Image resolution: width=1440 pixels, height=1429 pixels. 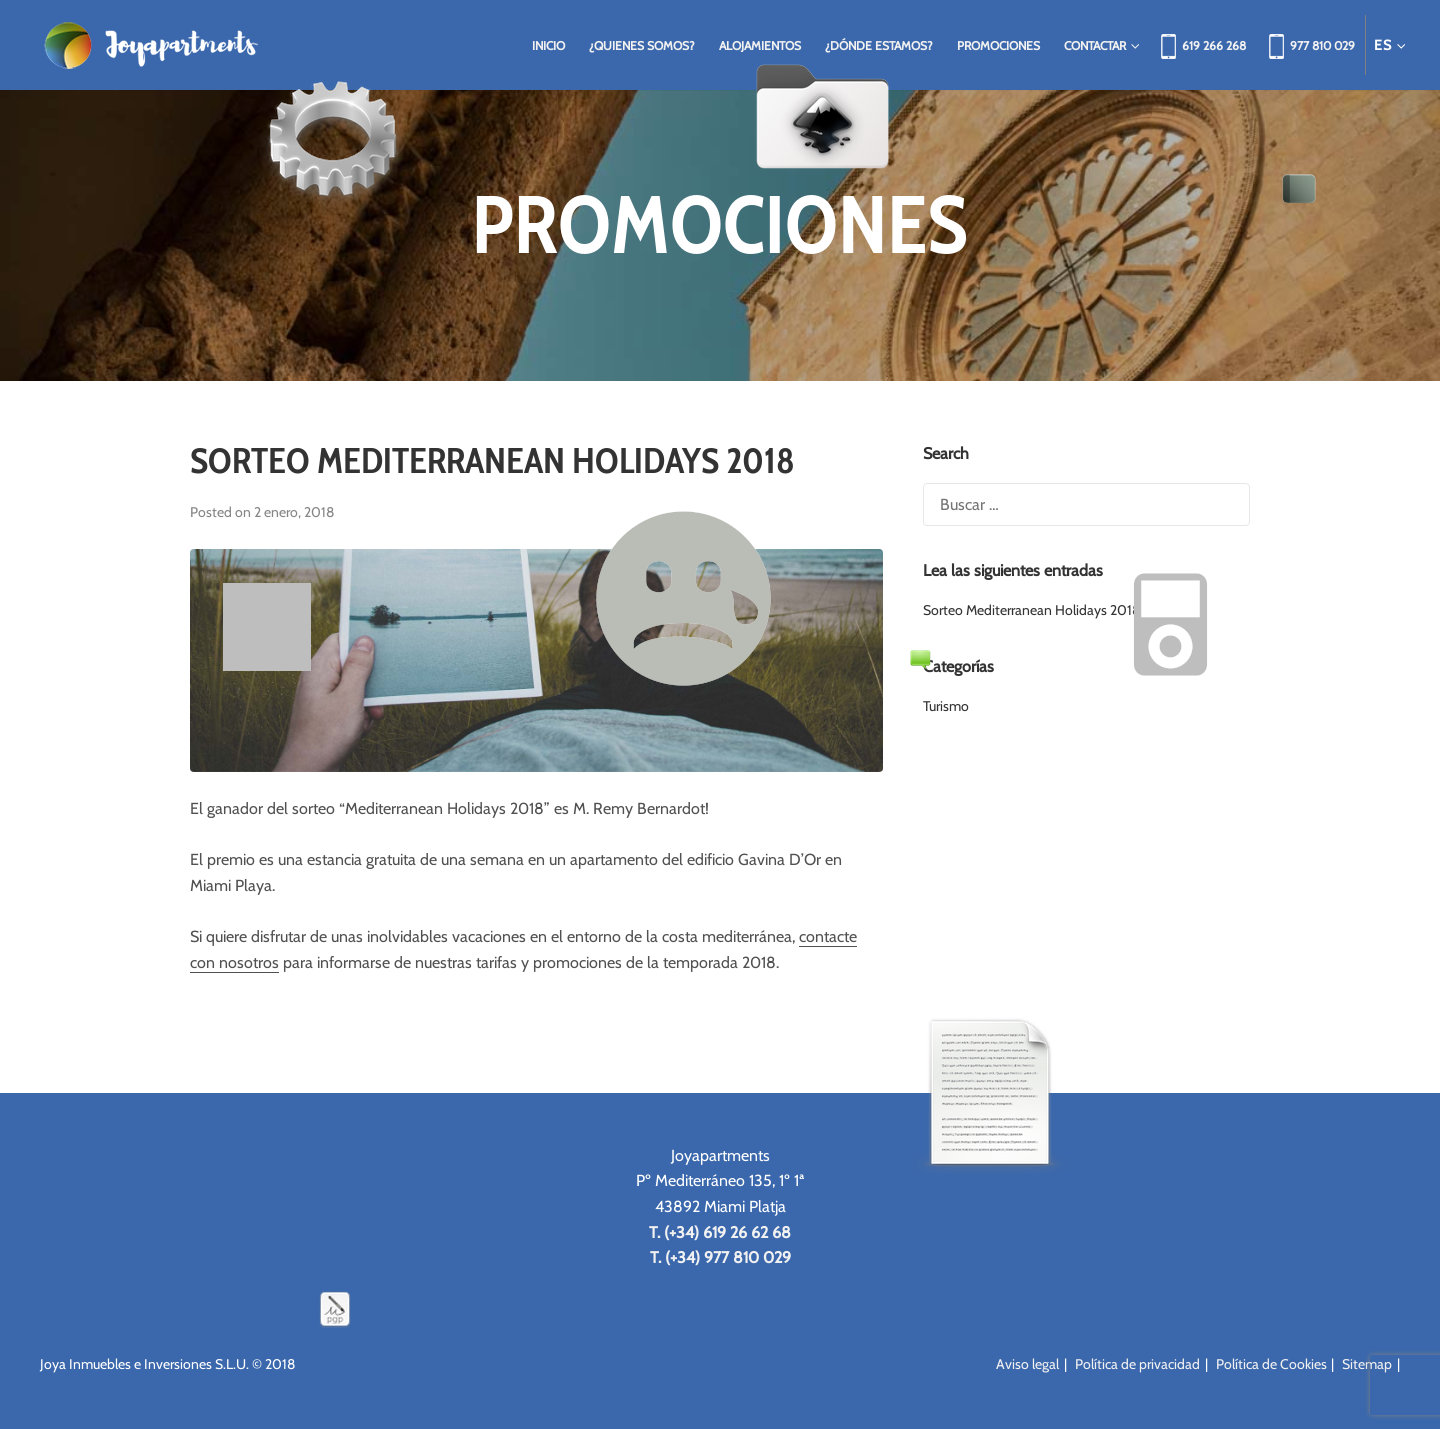 What do you see at coordinates (333, 138) in the screenshot?
I see `access system settings and preferences` at bounding box center [333, 138].